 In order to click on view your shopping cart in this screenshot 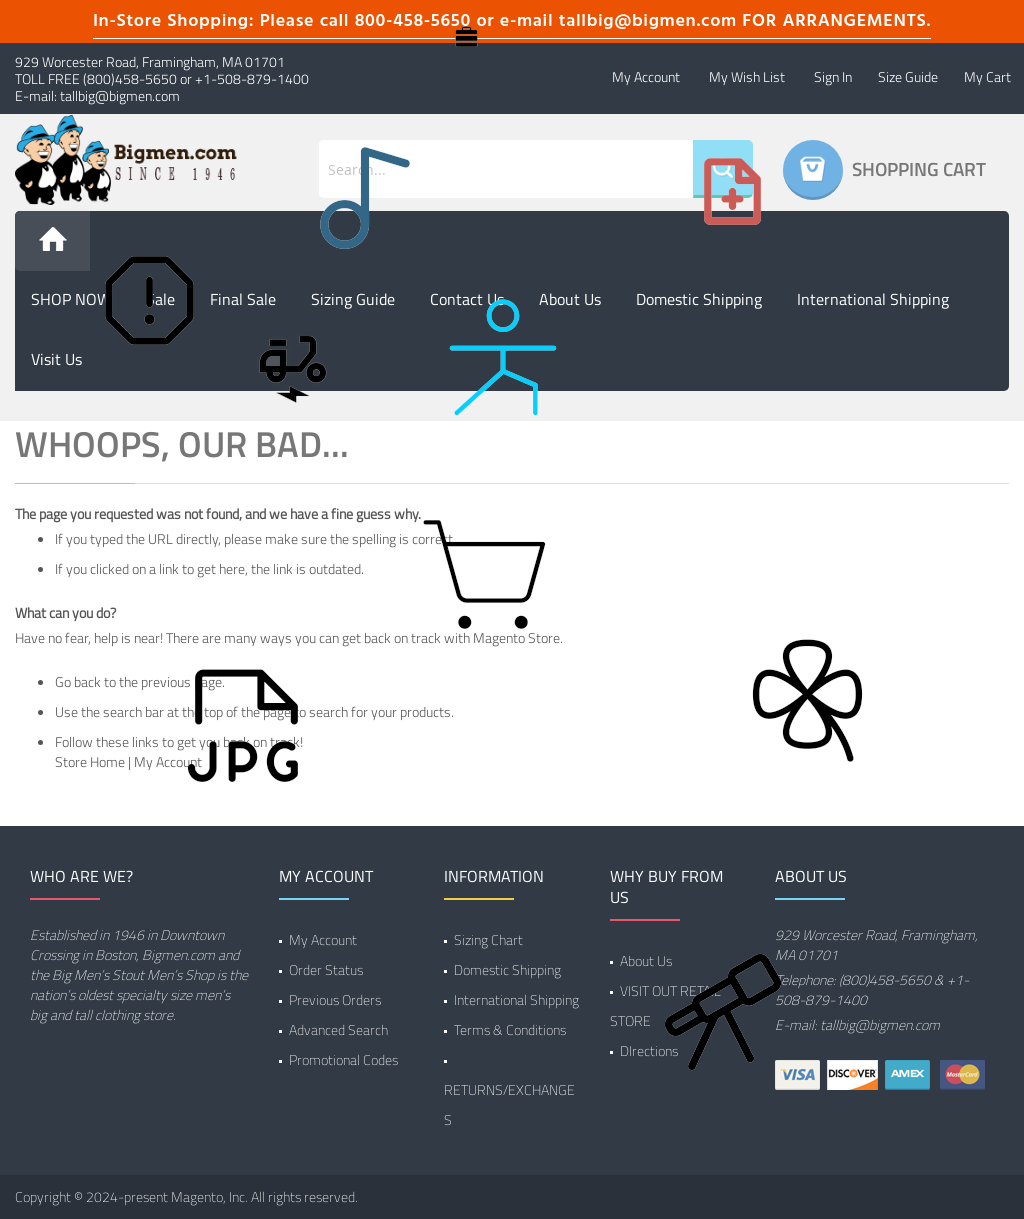, I will do `click(486, 574)`.